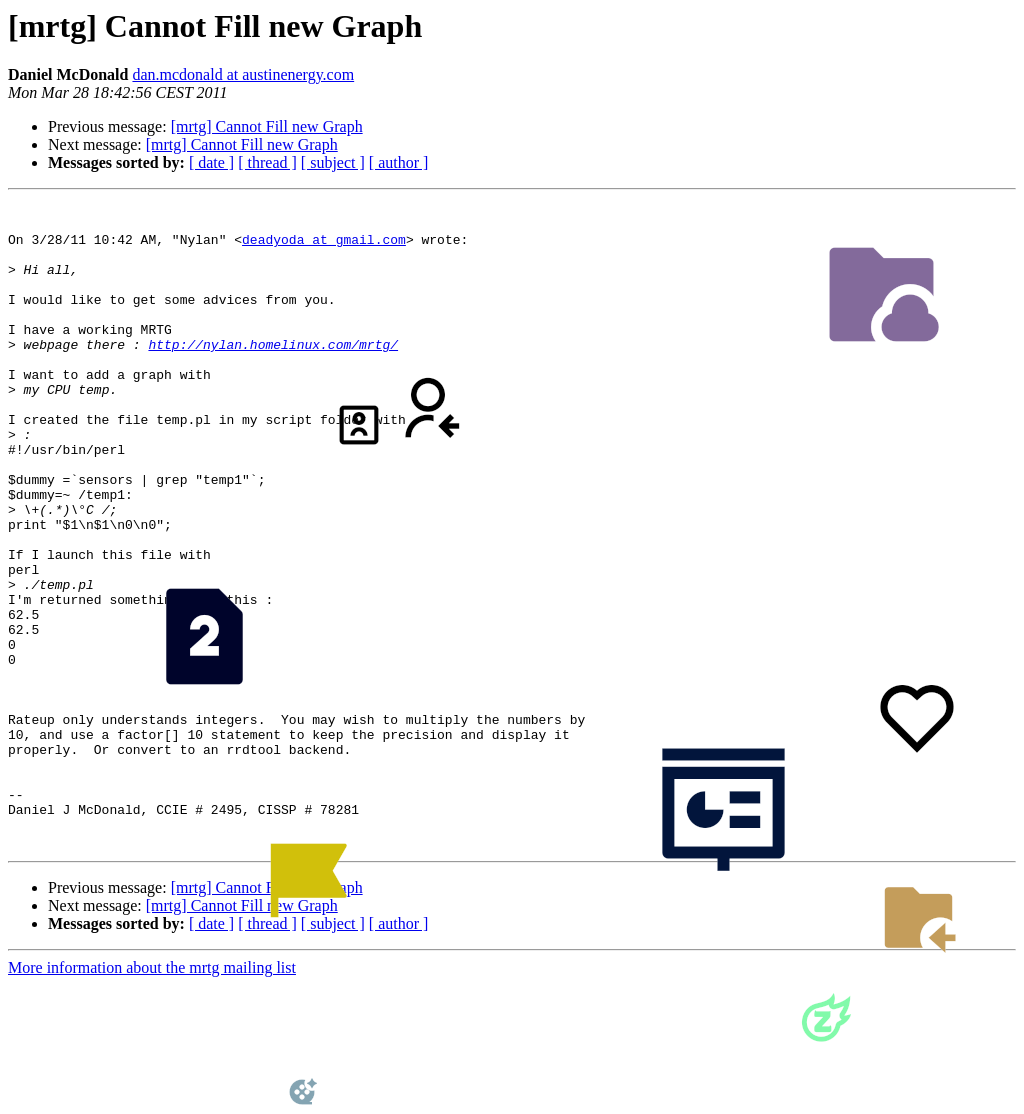  What do you see at coordinates (723, 803) in the screenshot?
I see `start a presentation slideshow` at bounding box center [723, 803].